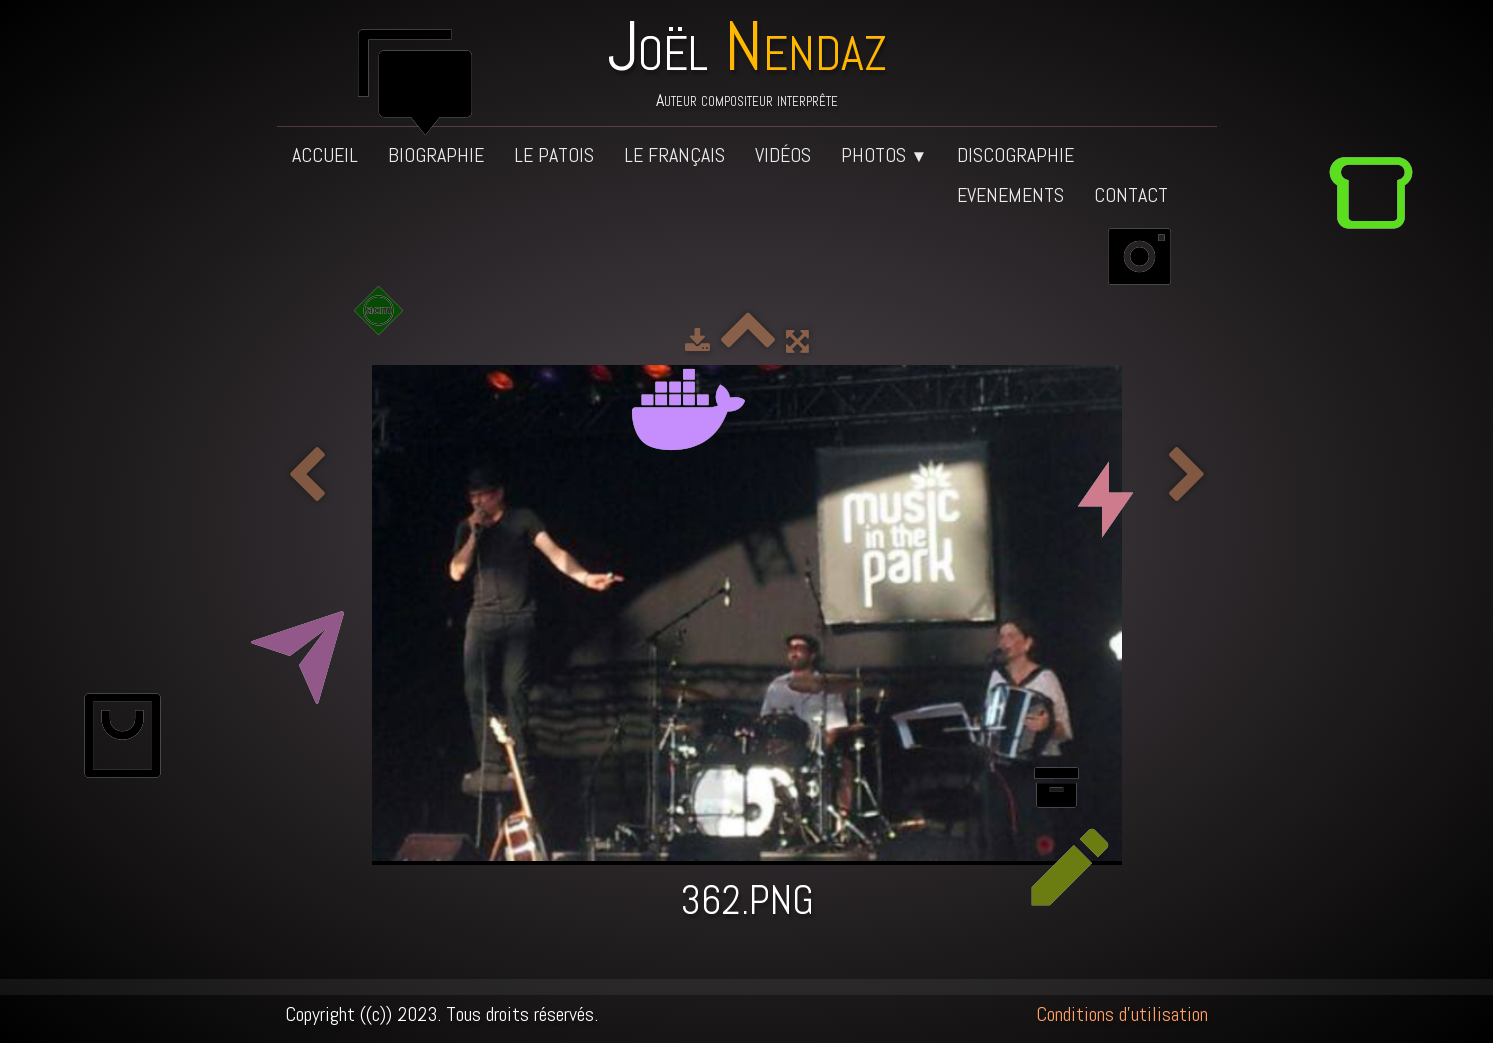 The width and height of the screenshot is (1493, 1043). What do you see at coordinates (122, 735) in the screenshot?
I see `view your shopping bag` at bounding box center [122, 735].